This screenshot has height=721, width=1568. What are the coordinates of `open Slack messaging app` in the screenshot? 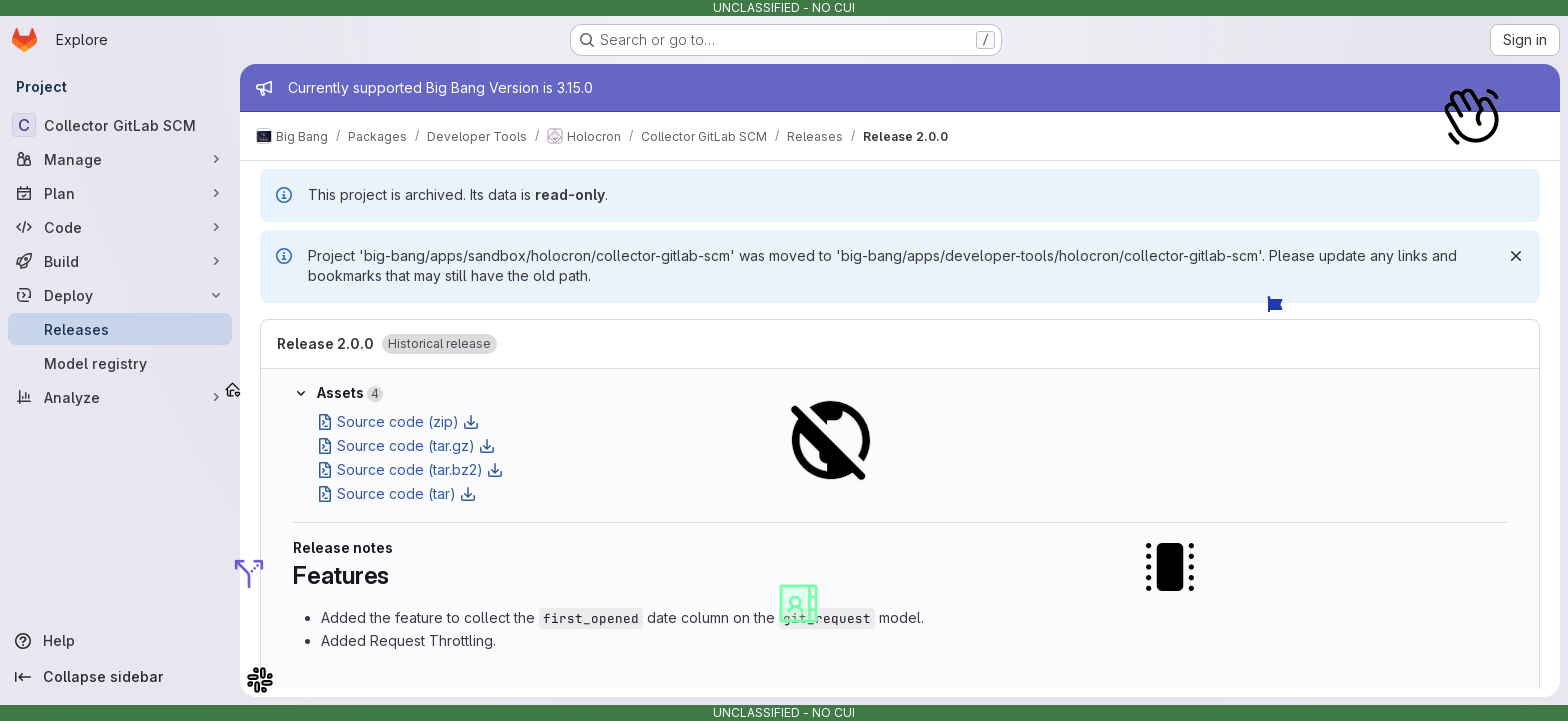 It's located at (260, 680).